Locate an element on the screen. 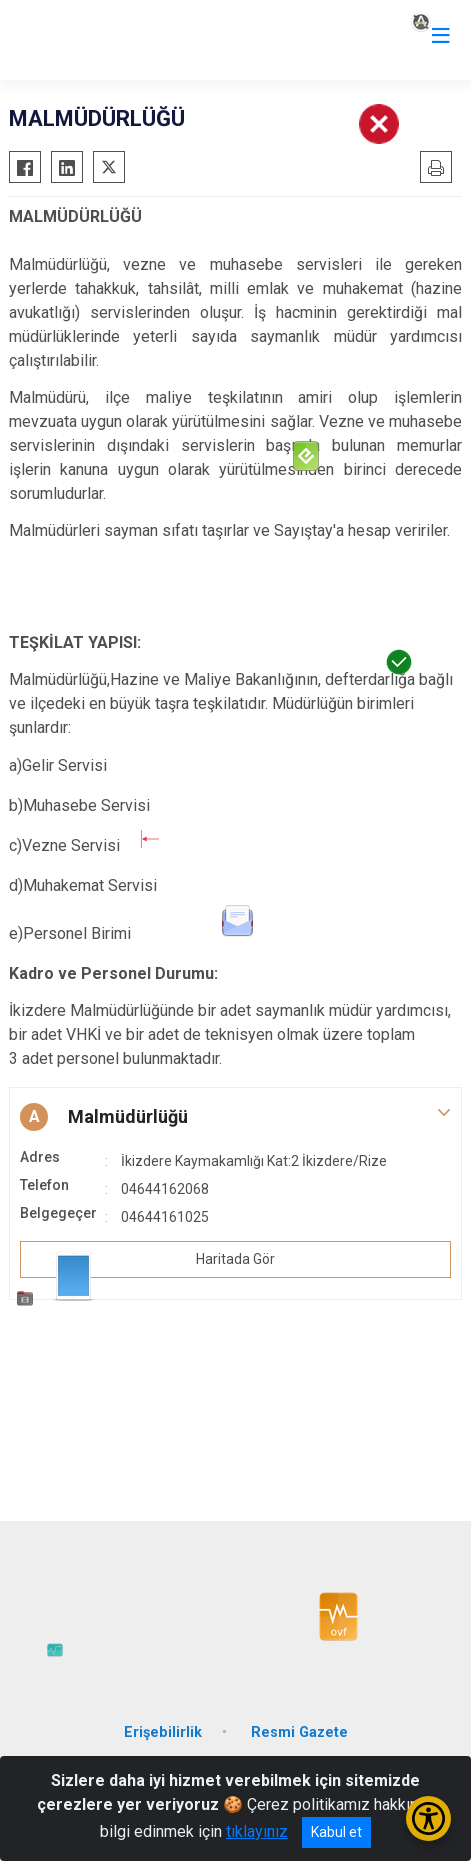  iPad device with cellular connectivity is located at coordinates (73, 1275).